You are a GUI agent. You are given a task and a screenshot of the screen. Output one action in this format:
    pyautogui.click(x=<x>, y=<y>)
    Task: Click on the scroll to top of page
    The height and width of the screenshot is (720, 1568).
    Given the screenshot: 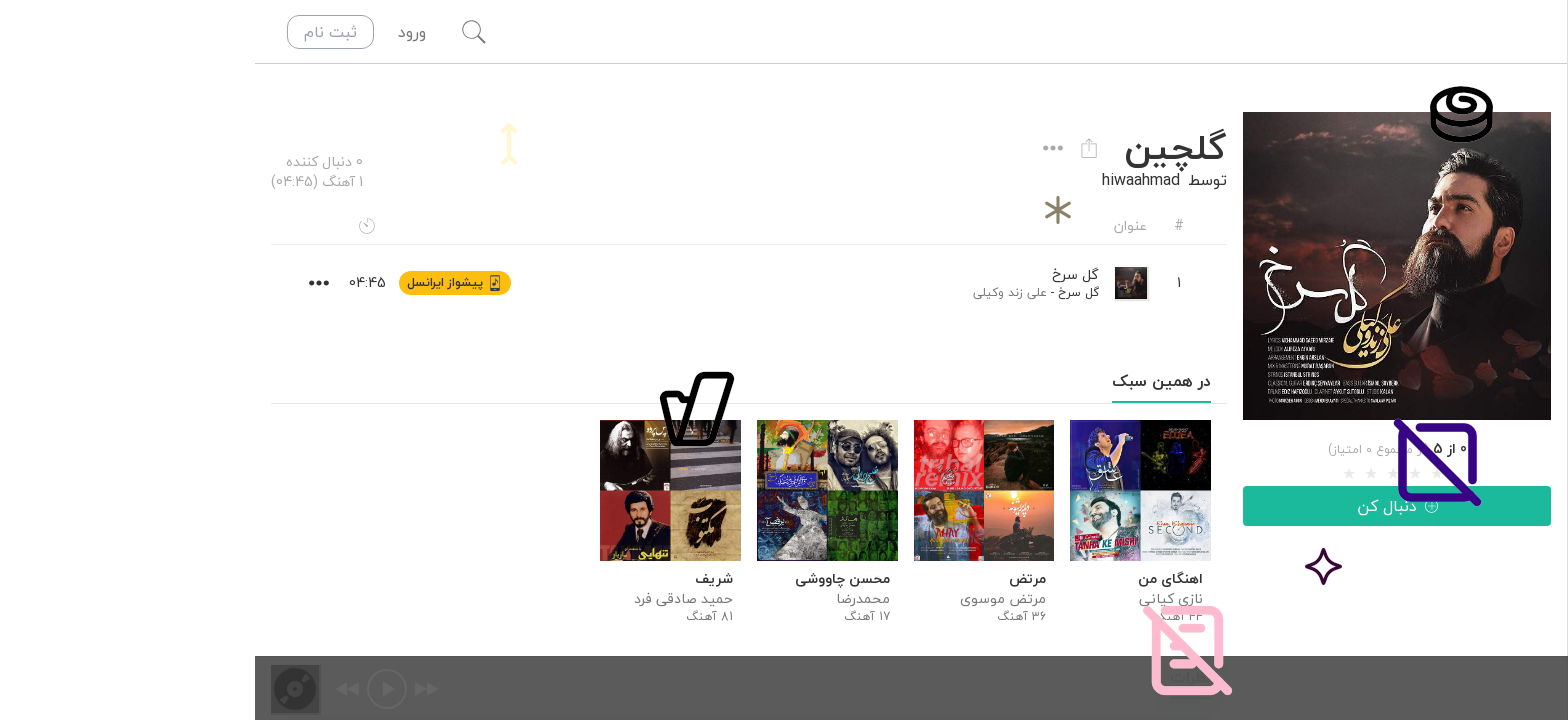 What is the action you would take?
    pyautogui.click(x=509, y=144)
    